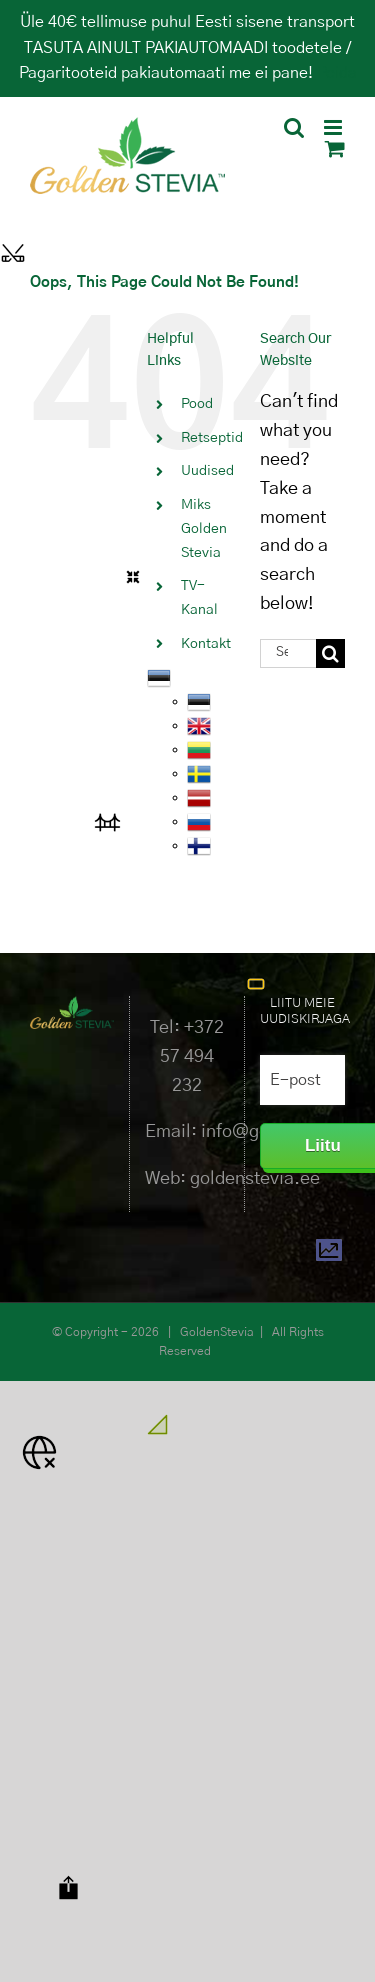 This screenshot has width=375, height=1982. Describe the element at coordinates (159, 1426) in the screenshot. I see `adjust notch or display cutout settings` at that location.